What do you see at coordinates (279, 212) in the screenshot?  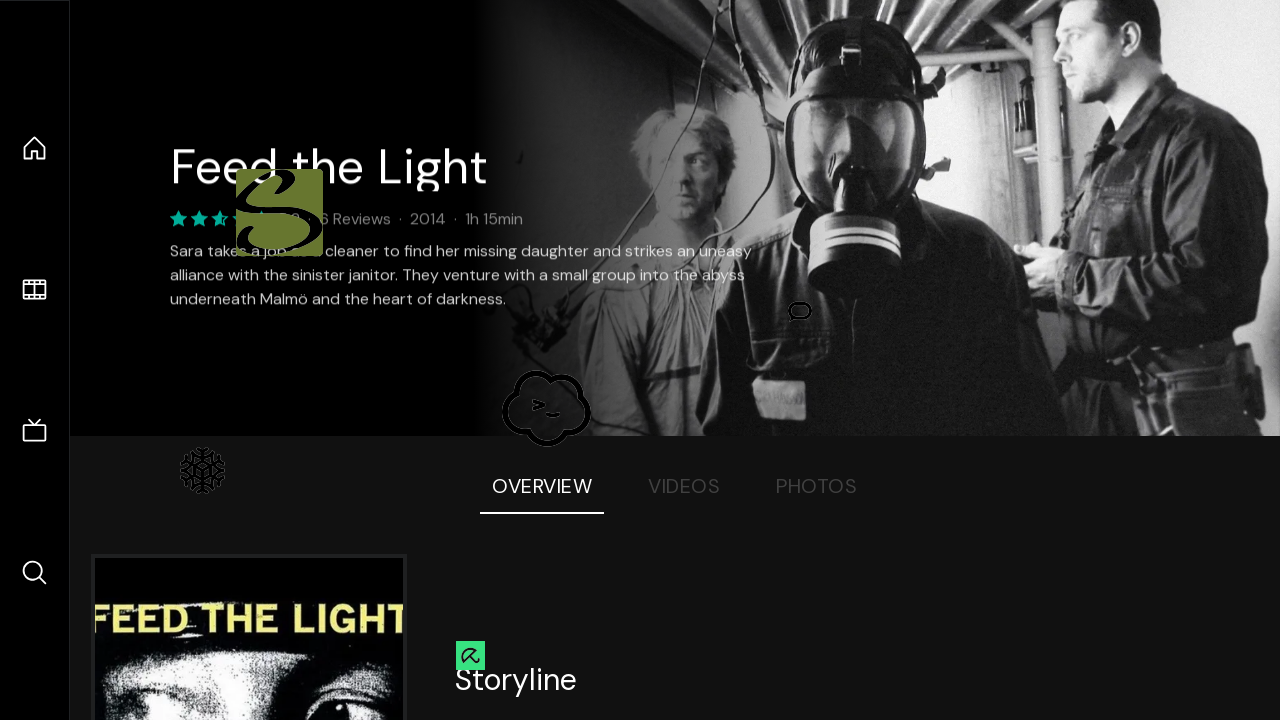 I see `visit The Spriters Resource website` at bounding box center [279, 212].